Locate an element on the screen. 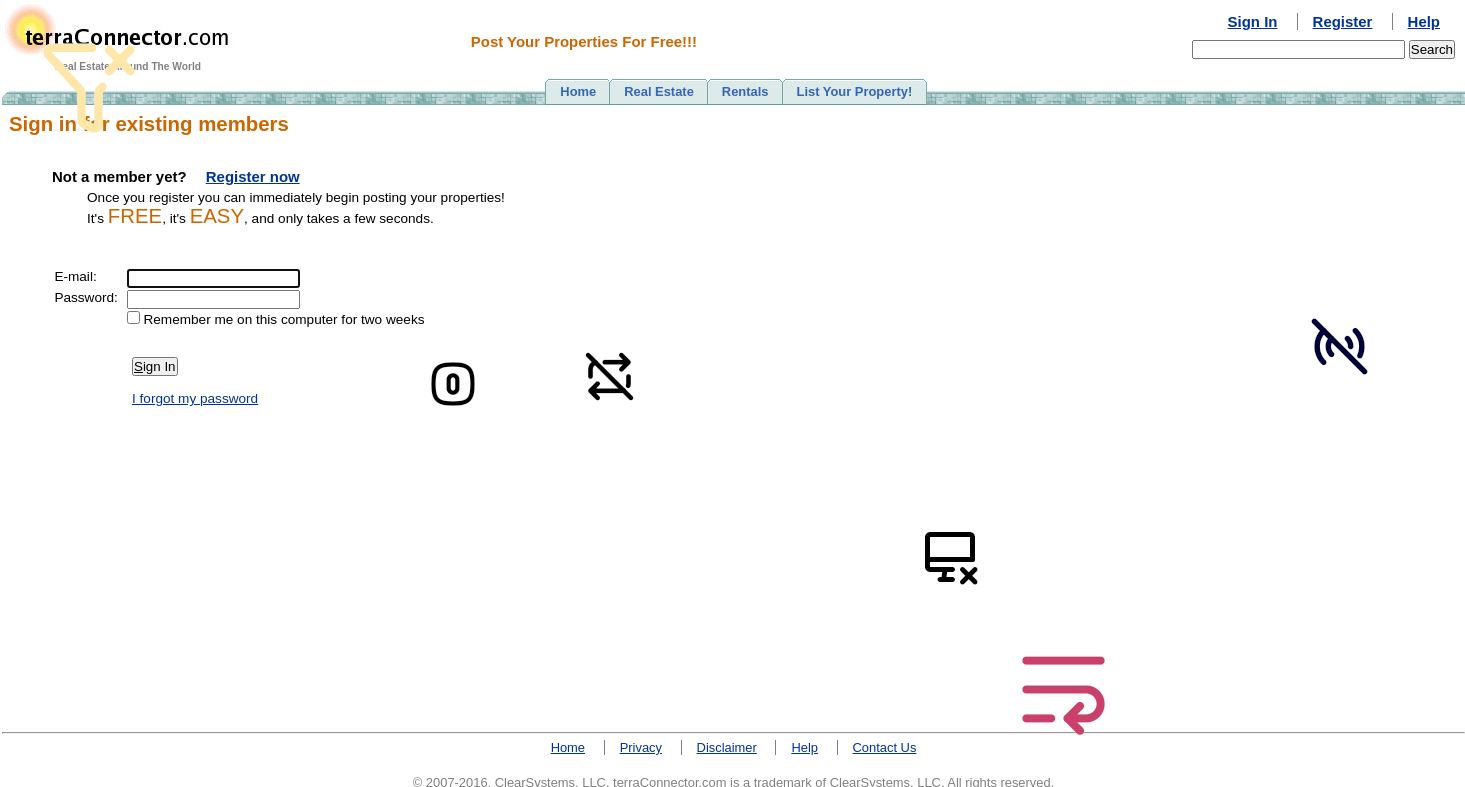 This screenshot has height=787, width=1465. clear all active filters is located at coordinates (90, 86).